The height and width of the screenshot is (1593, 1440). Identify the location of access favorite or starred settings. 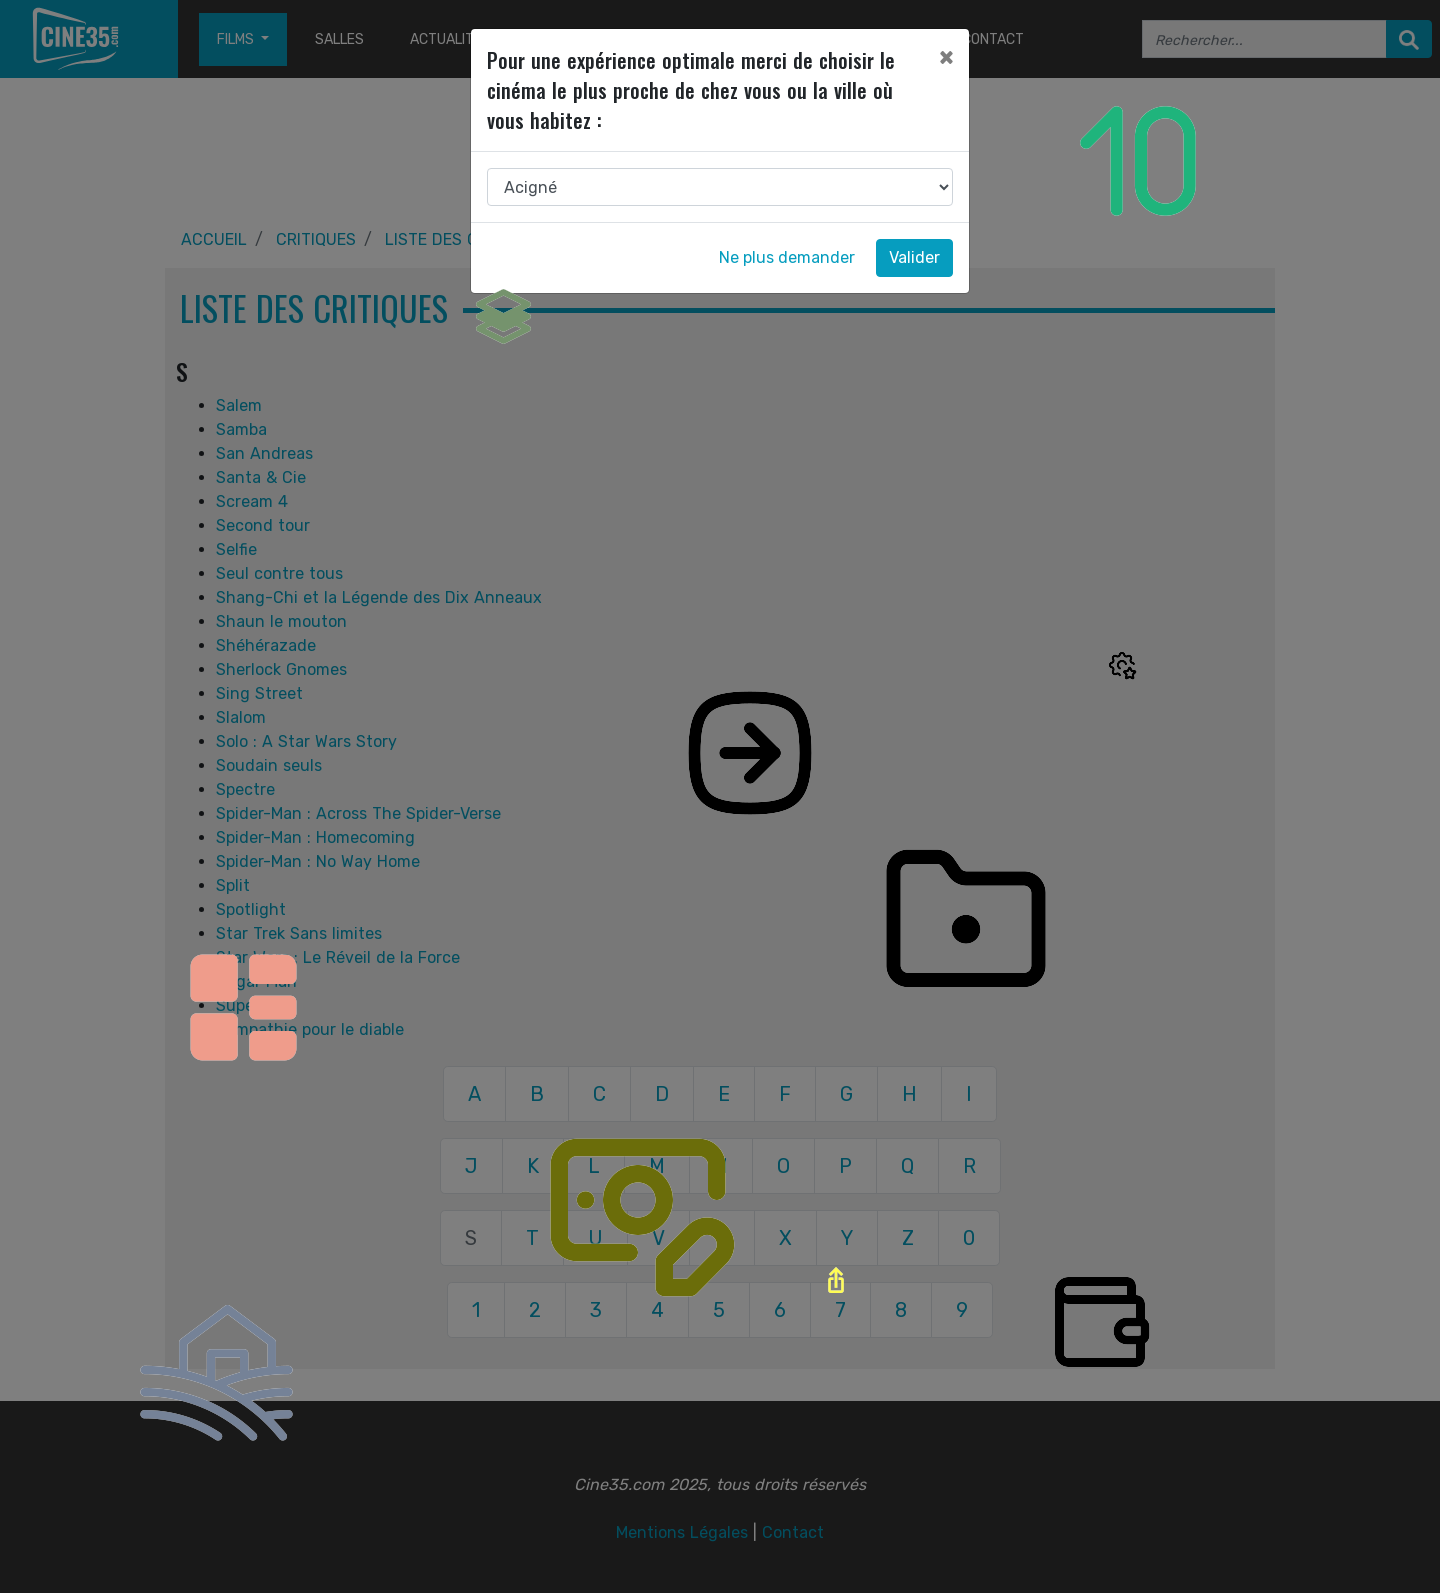
(1122, 665).